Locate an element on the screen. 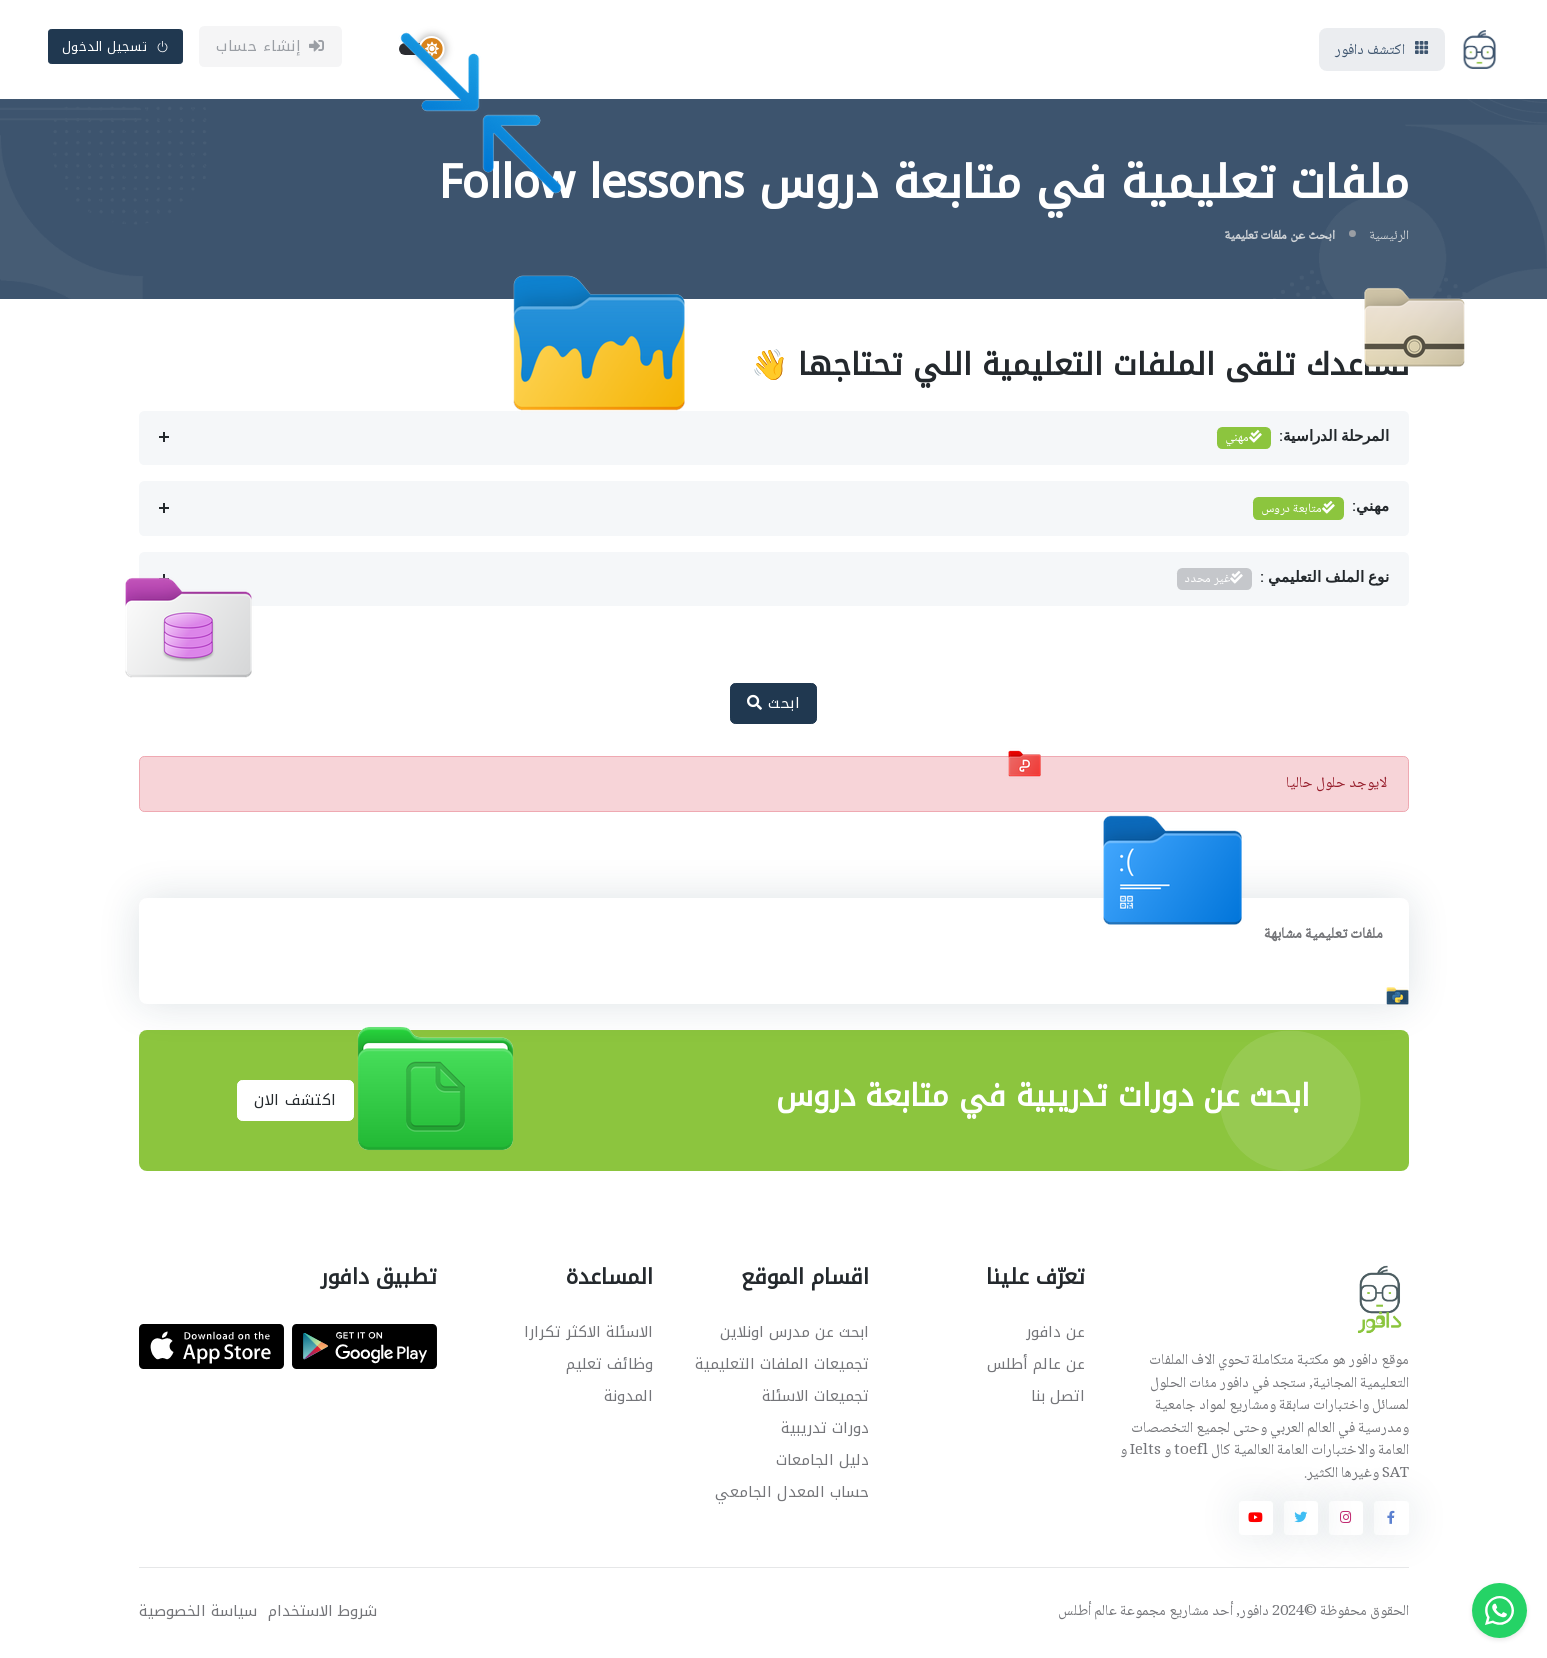 Image resolution: width=1547 pixels, height=1658 pixels. open folder containing LibreOffice Base database files is located at coordinates (188, 631).